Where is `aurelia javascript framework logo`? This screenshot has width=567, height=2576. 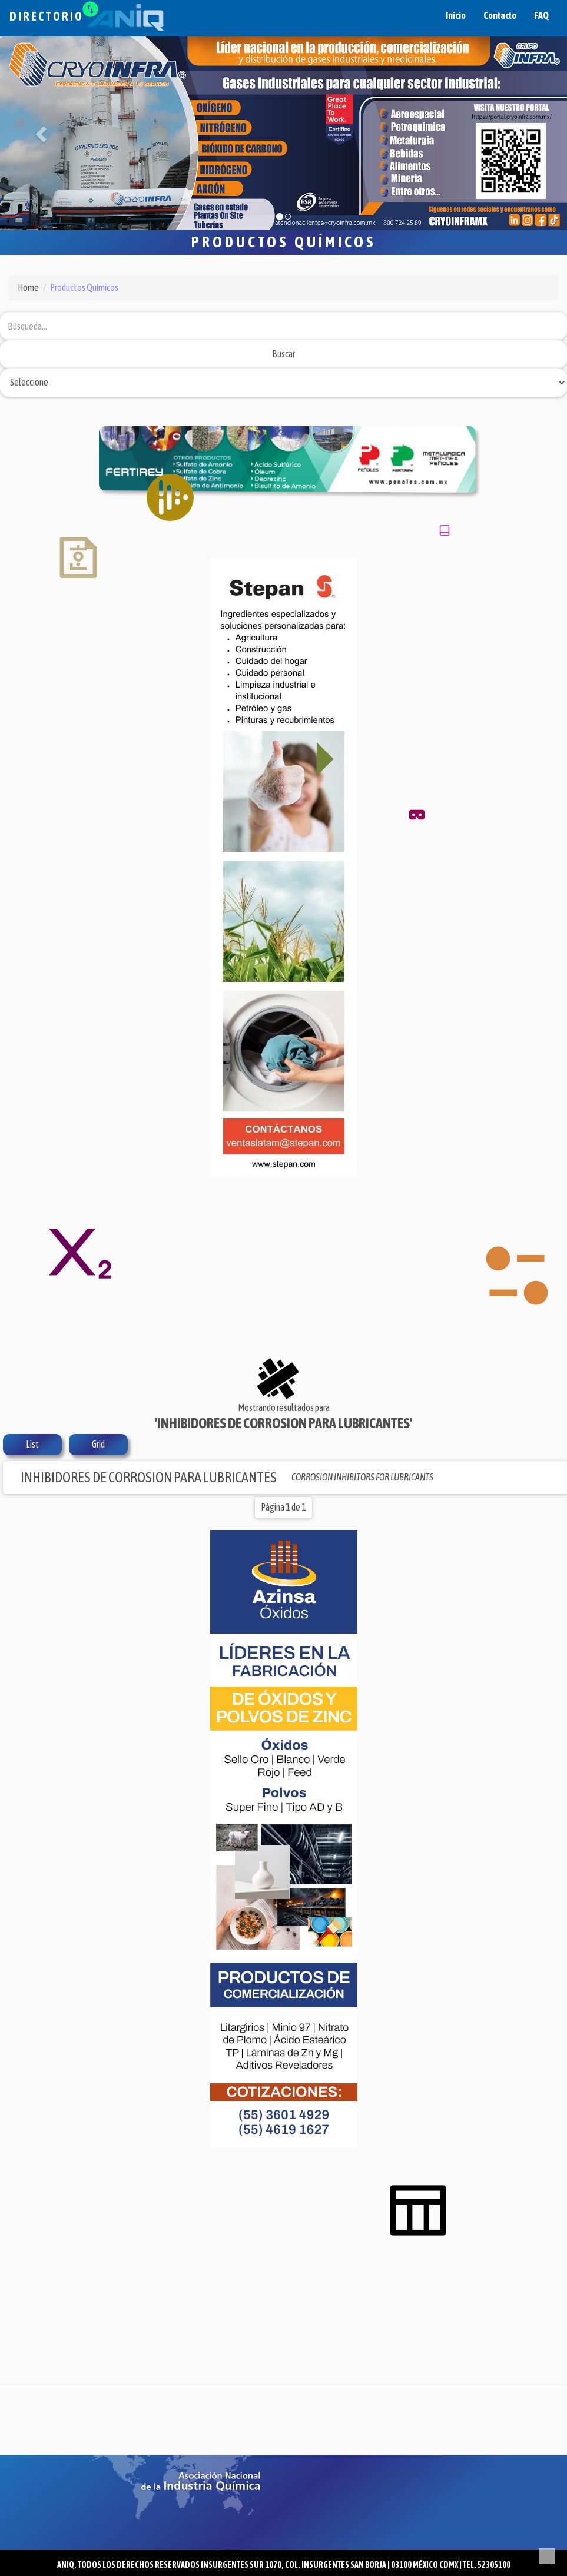 aurelia javascript framework logo is located at coordinates (278, 1379).